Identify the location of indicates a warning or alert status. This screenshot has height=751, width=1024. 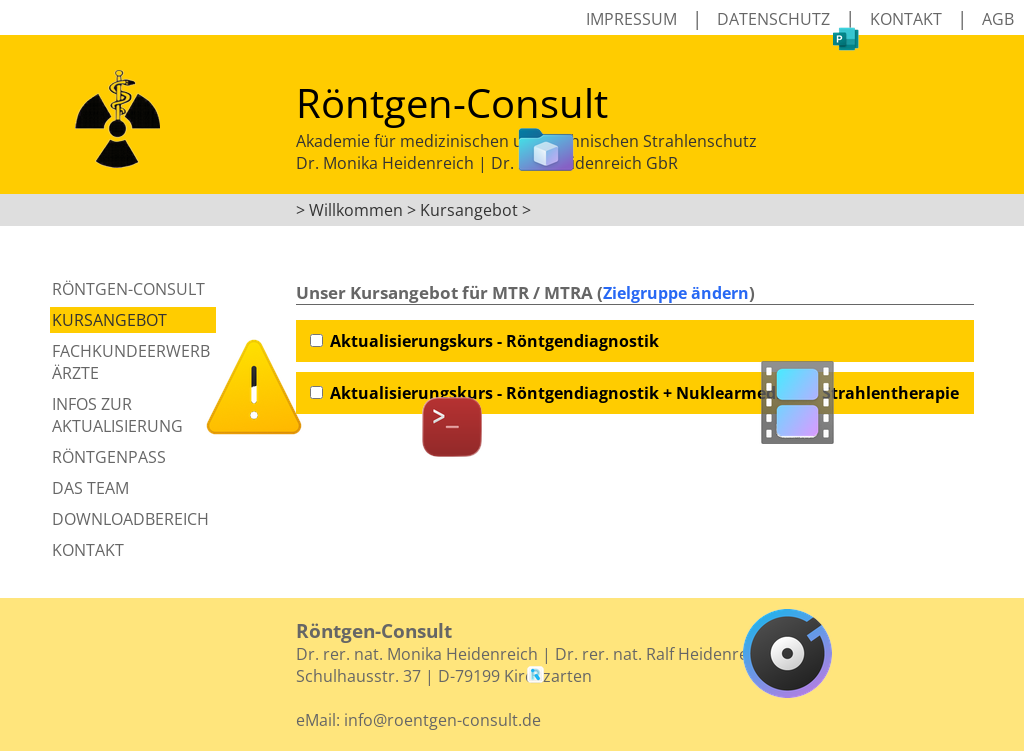
(254, 387).